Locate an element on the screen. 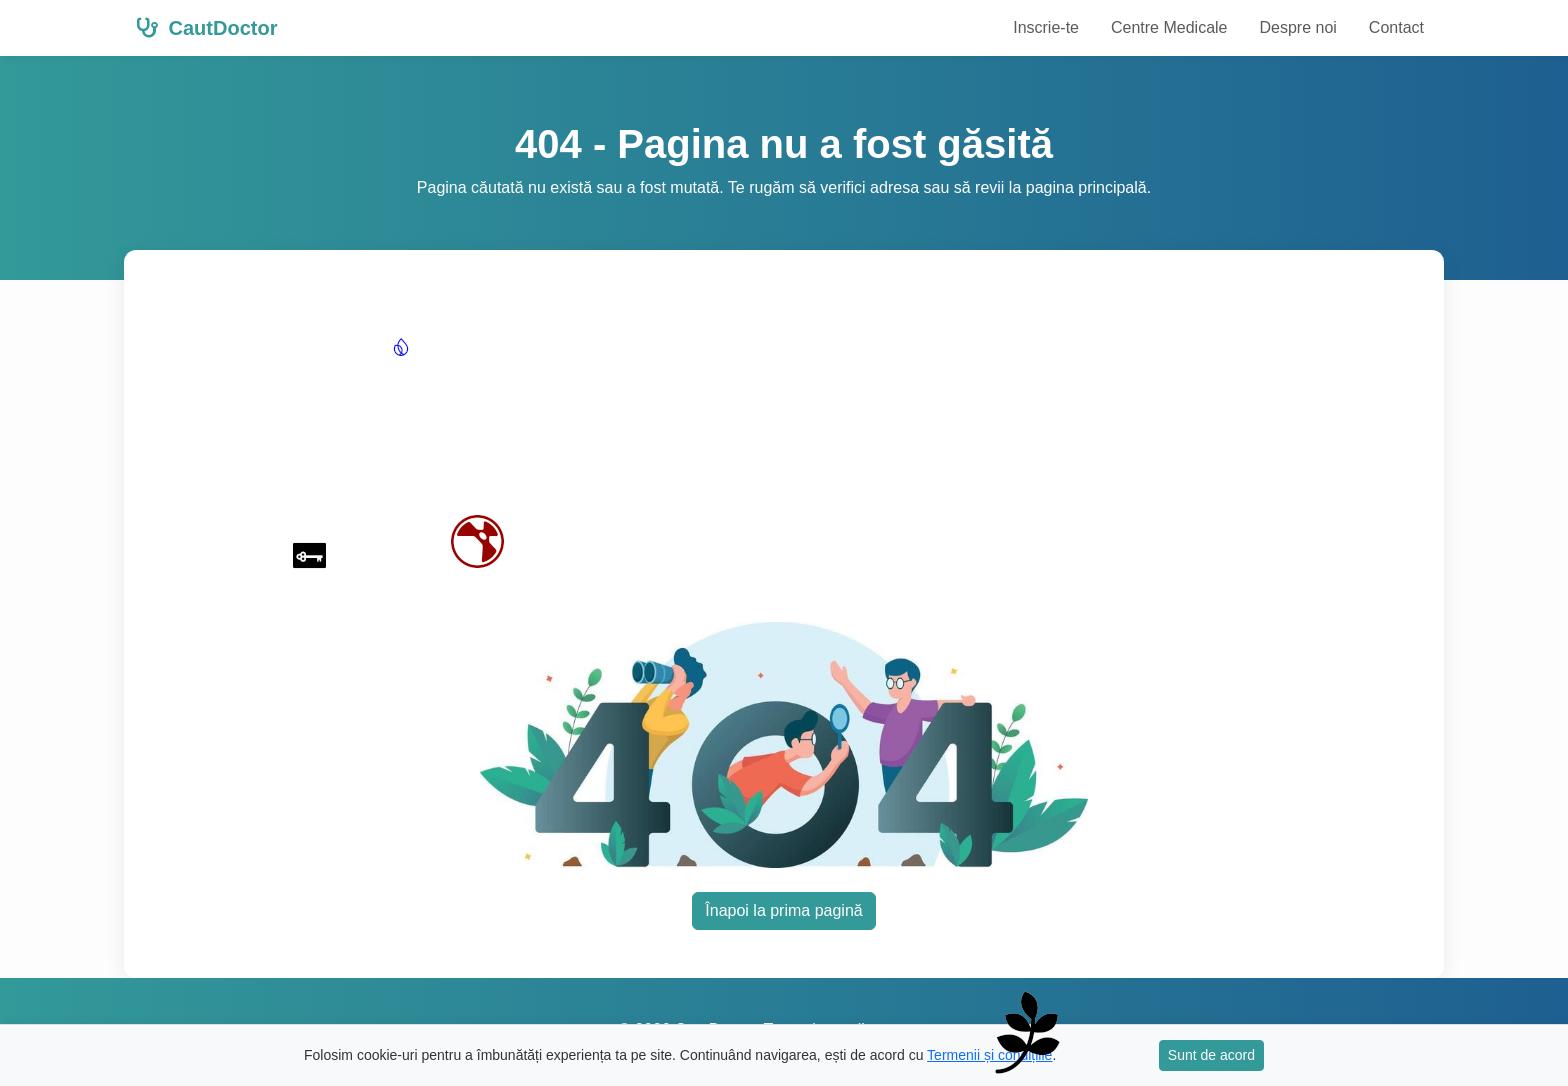  pagelines brand logo is located at coordinates (1027, 1032).